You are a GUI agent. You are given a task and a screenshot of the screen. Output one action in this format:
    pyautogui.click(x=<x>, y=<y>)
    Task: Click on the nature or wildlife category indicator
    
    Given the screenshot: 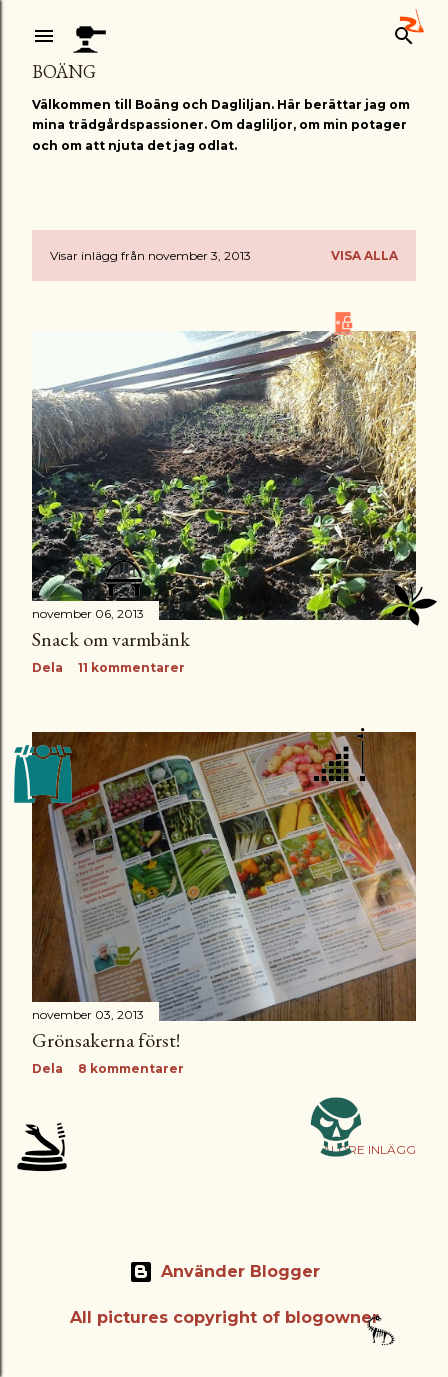 What is the action you would take?
    pyautogui.click(x=414, y=604)
    